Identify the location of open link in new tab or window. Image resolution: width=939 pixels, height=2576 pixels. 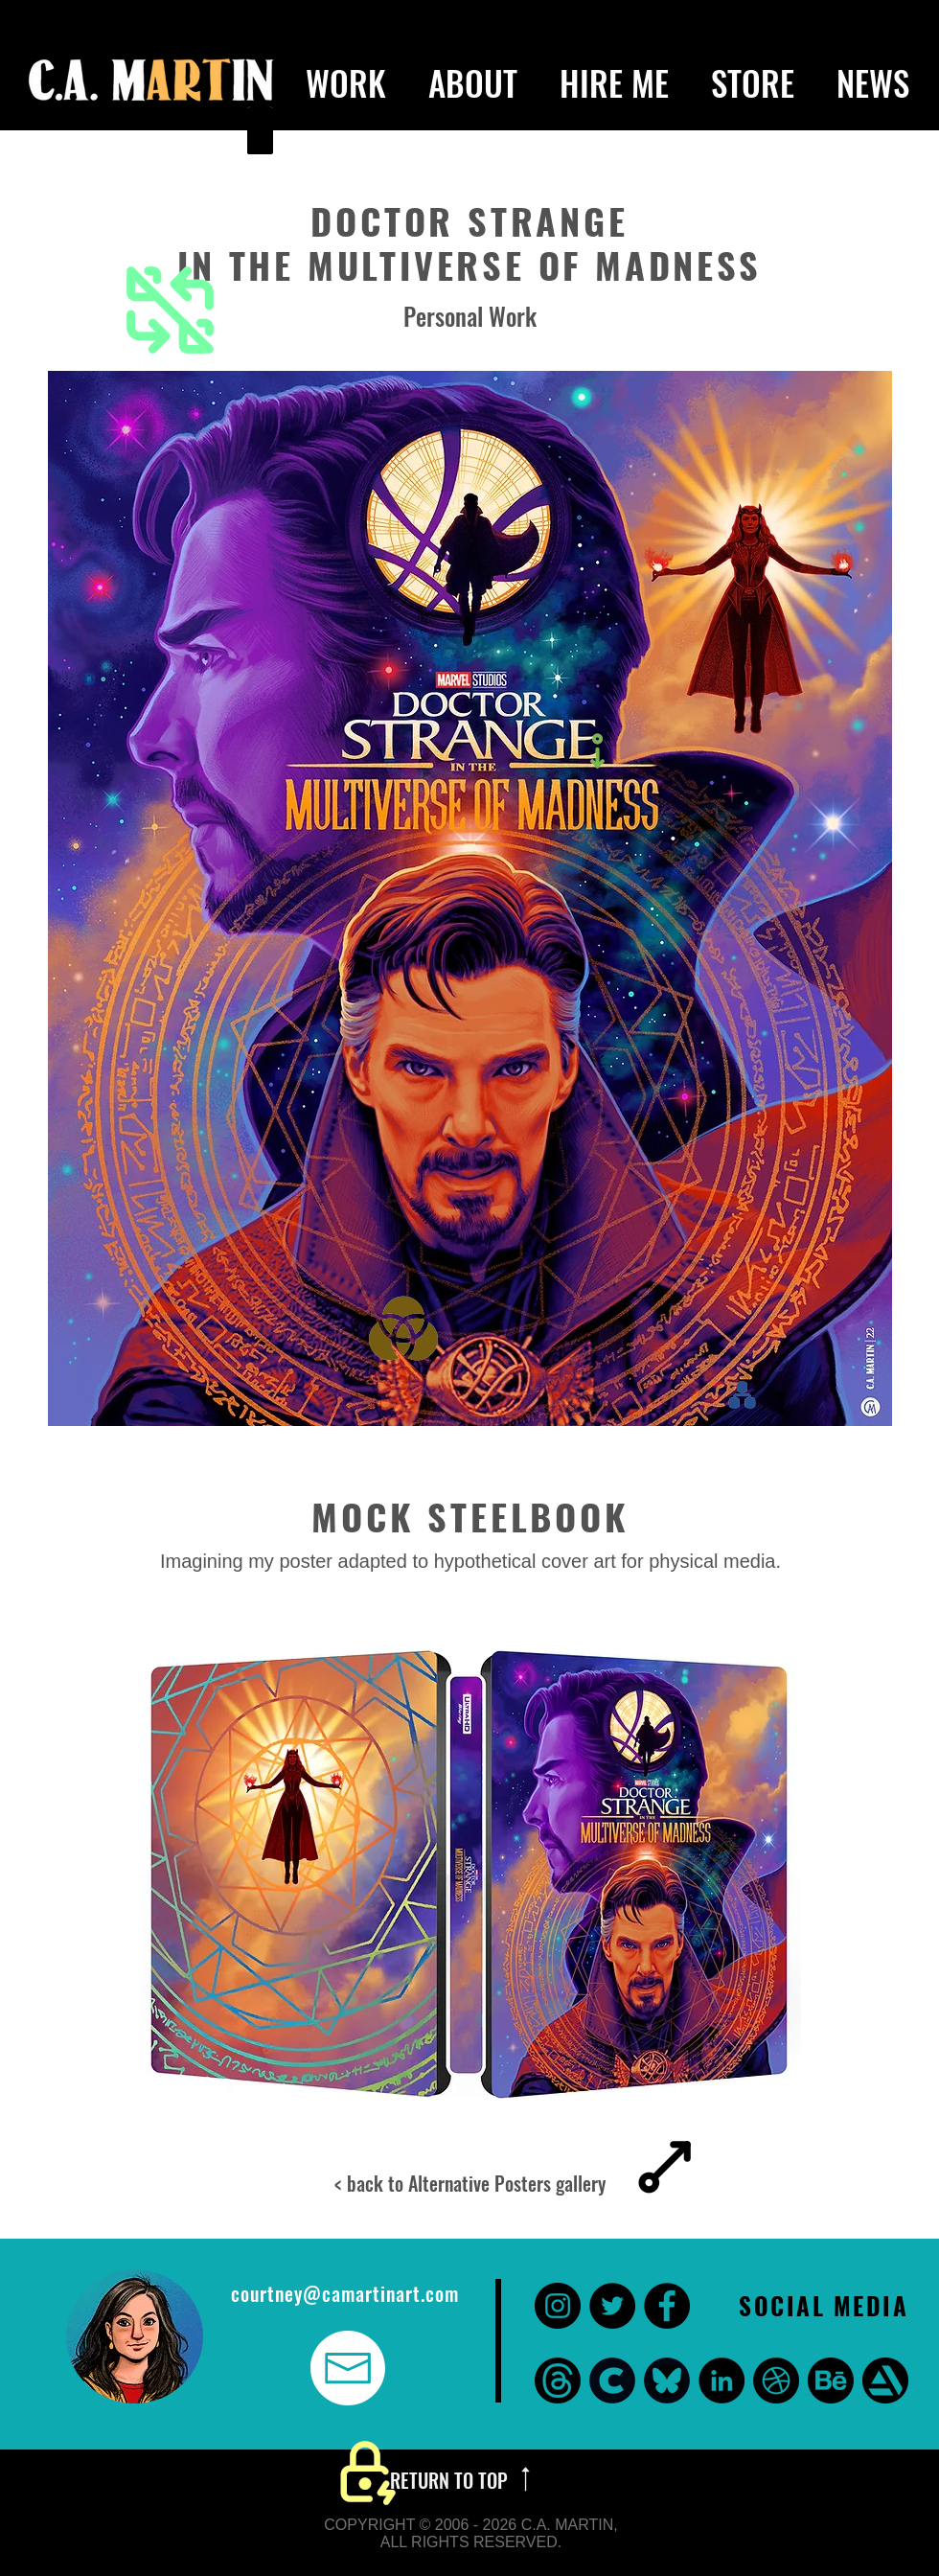
(666, 2165).